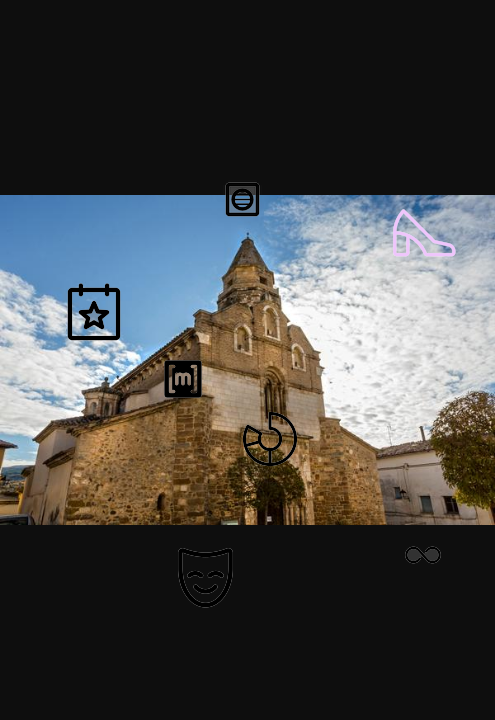 The height and width of the screenshot is (720, 495). What do you see at coordinates (205, 575) in the screenshot?
I see `access theater or entertainment mode` at bounding box center [205, 575].